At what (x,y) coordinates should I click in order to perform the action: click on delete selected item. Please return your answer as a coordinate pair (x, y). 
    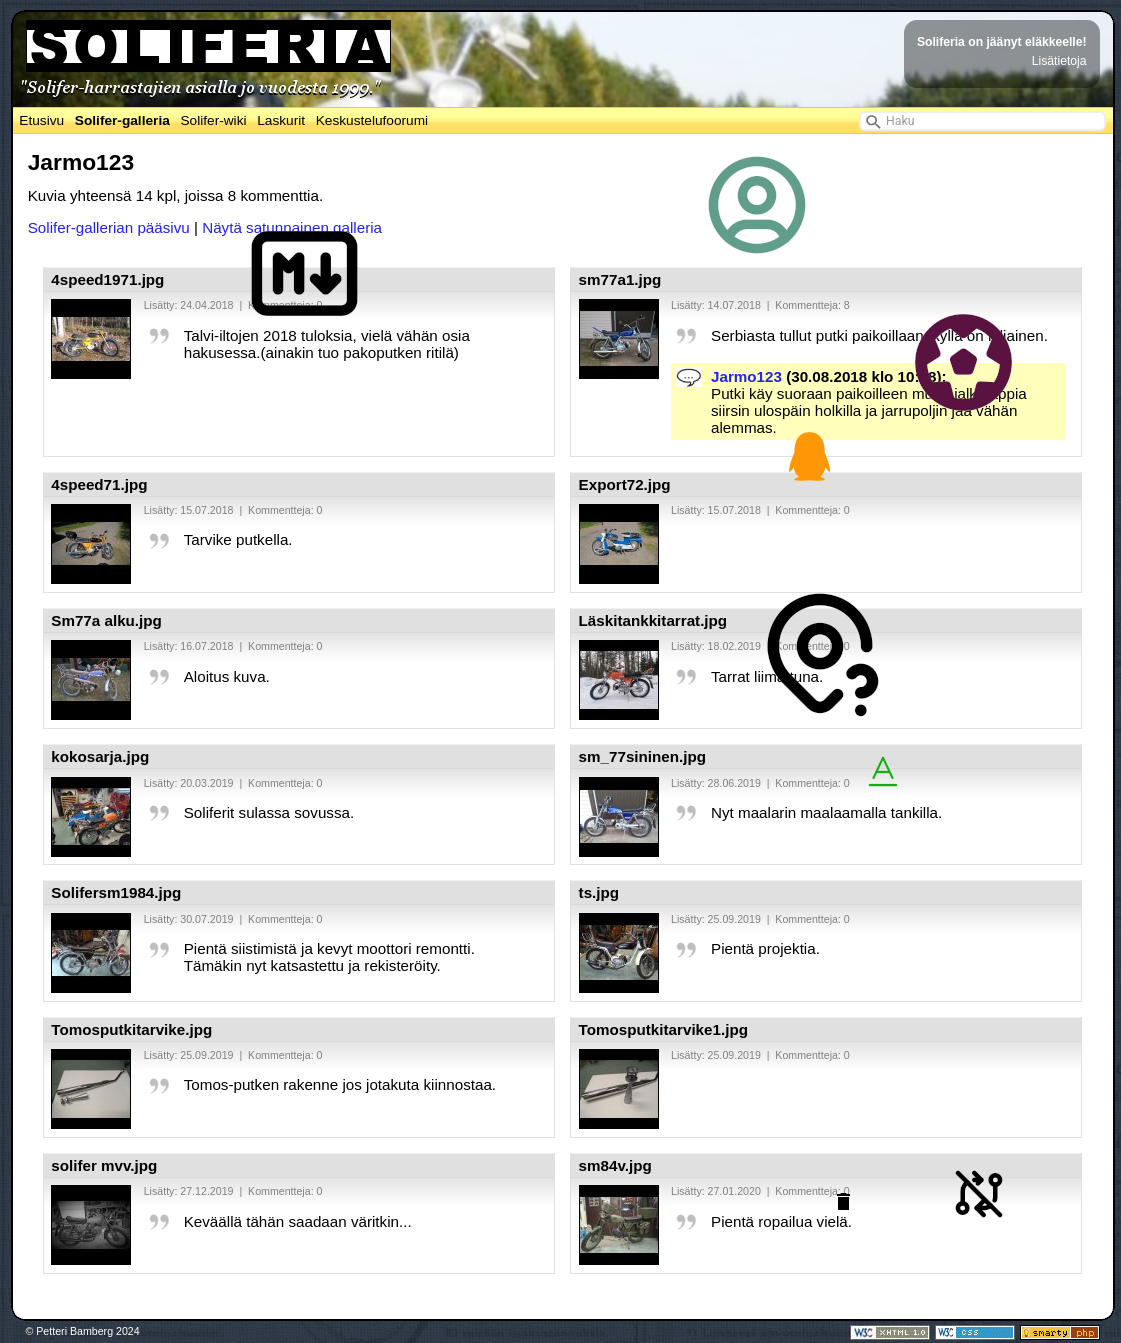
    Looking at the image, I should click on (843, 1201).